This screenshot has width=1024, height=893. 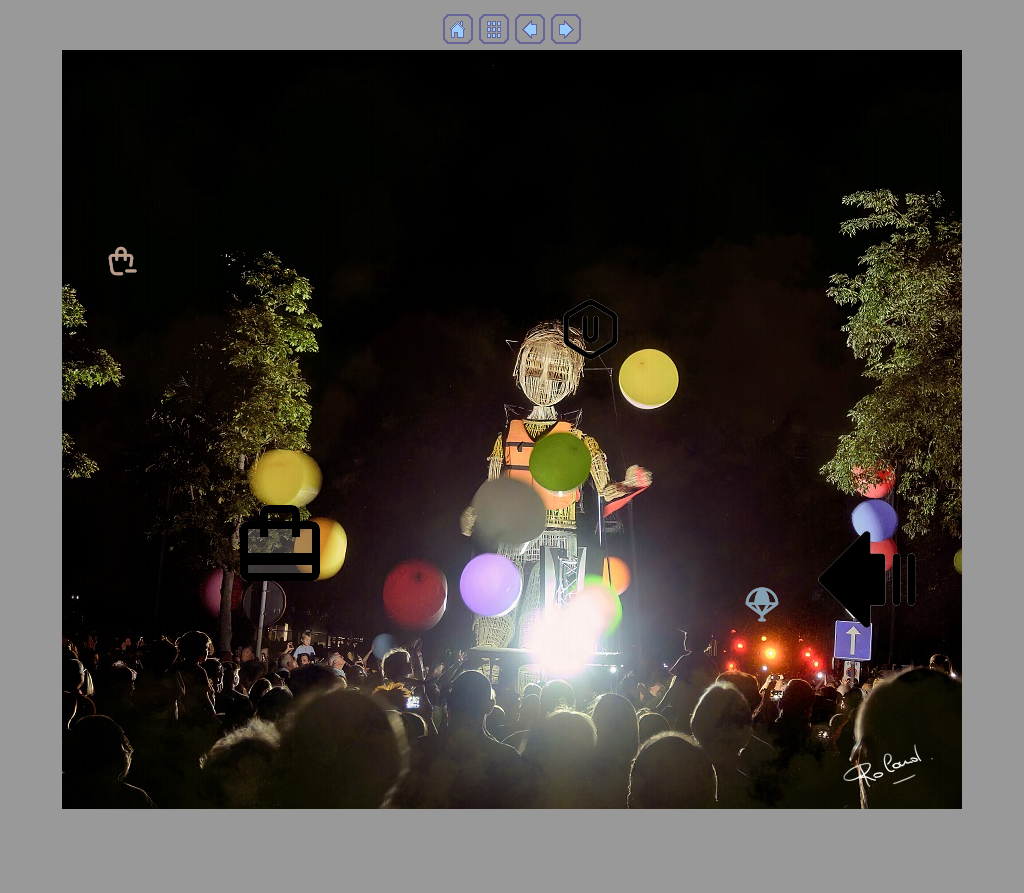 I want to click on access travel documents or itinerary, so click(x=280, y=545).